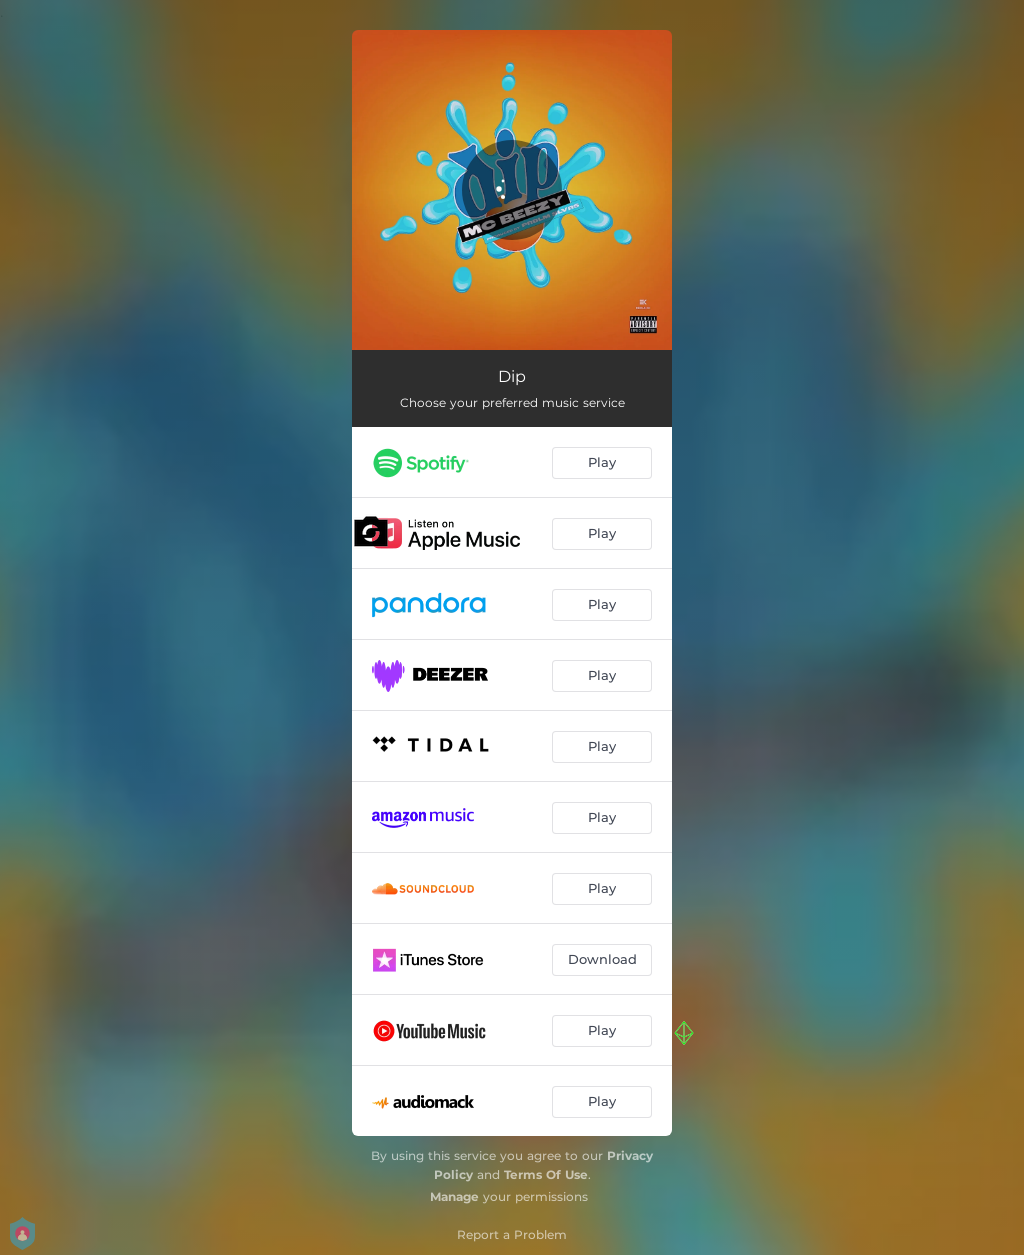 The height and width of the screenshot is (1255, 1024). Describe the element at coordinates (371, 533) in the screenshot. I see `switch to party mode camera filter` at that location.